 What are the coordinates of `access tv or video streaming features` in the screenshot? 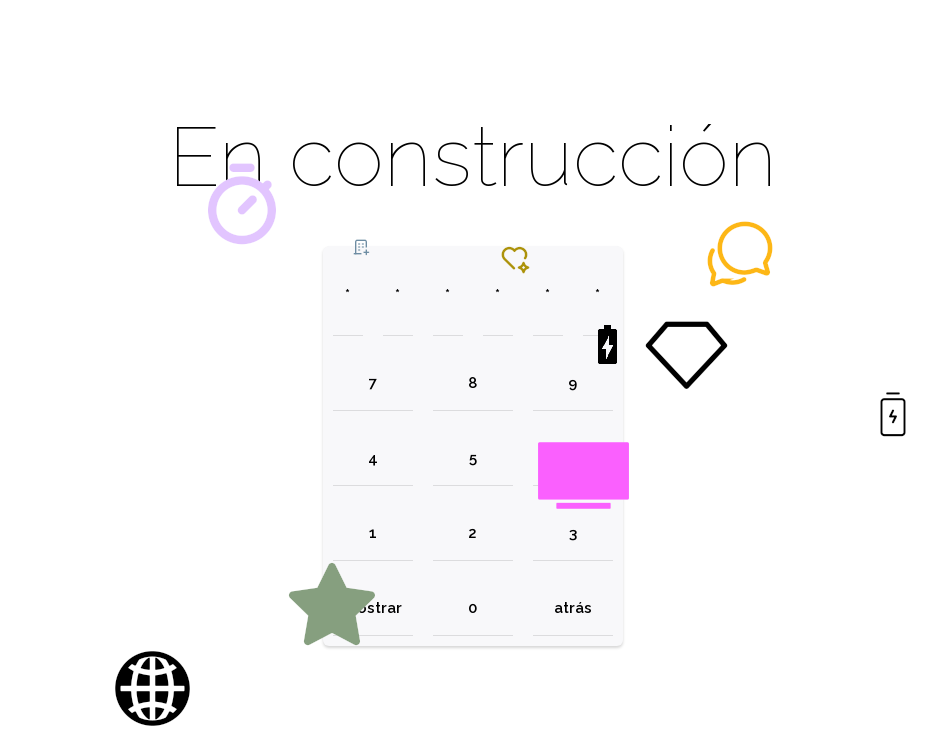 It's located at (583, 475).